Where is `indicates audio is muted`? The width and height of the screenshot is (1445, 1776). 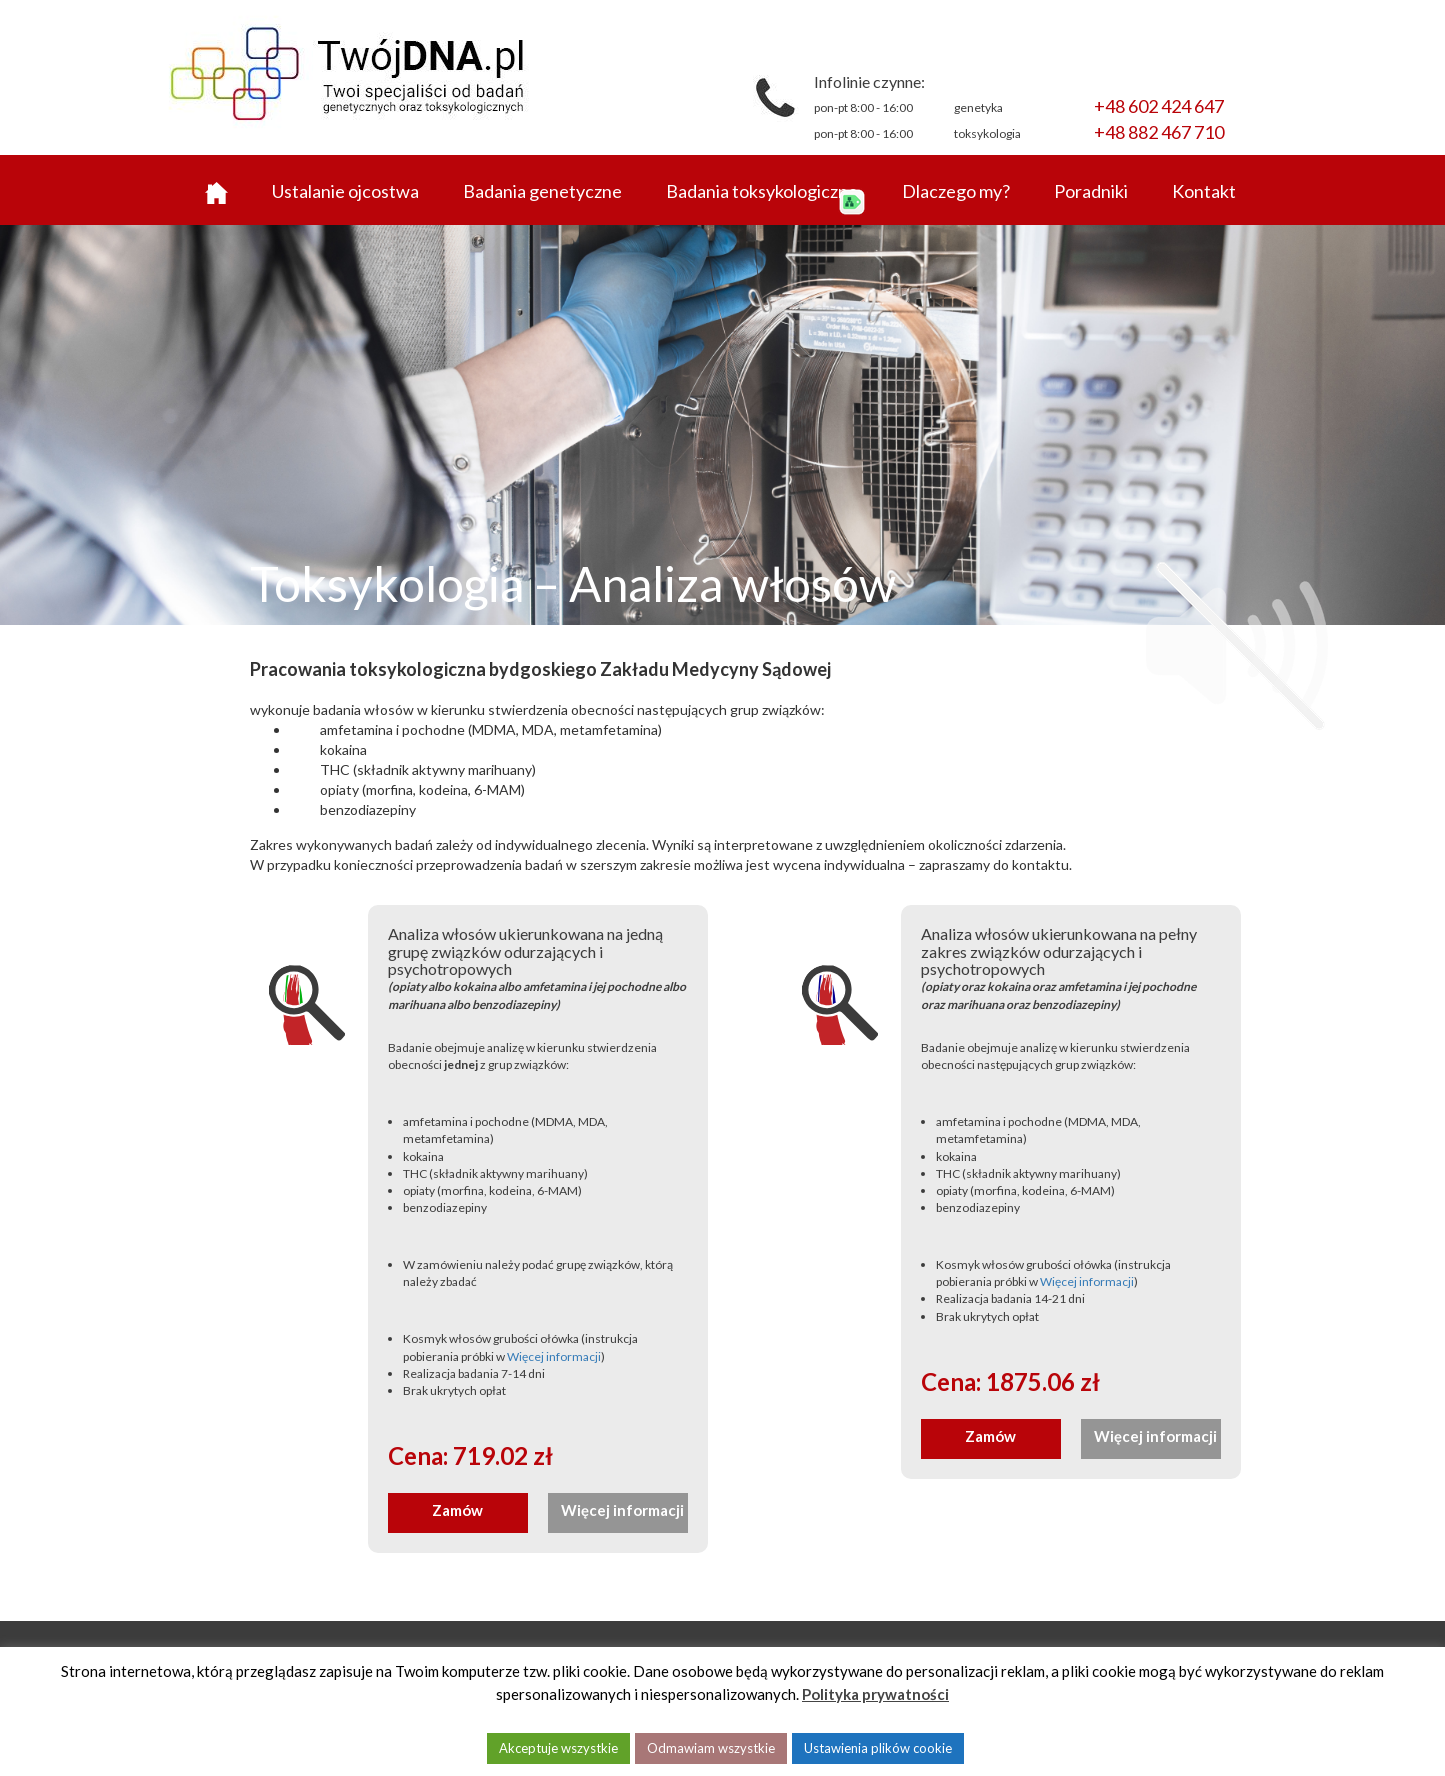 indicates audio is muted is located at coordinates (1237, 646).